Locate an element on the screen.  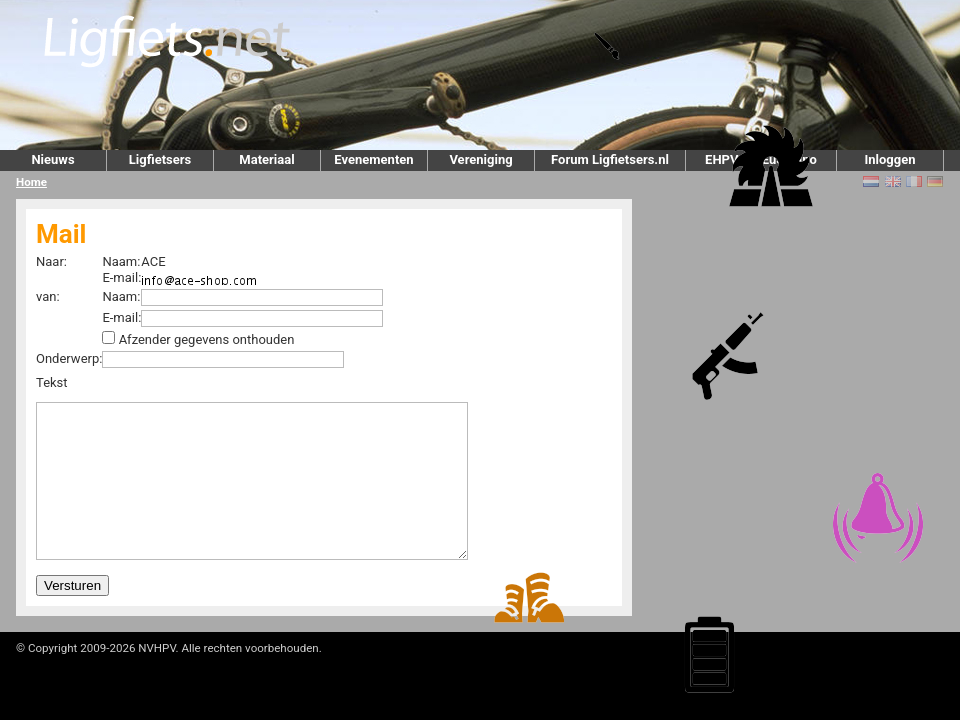
indicates new notifications or alerts is located at coordinates (878, 517).